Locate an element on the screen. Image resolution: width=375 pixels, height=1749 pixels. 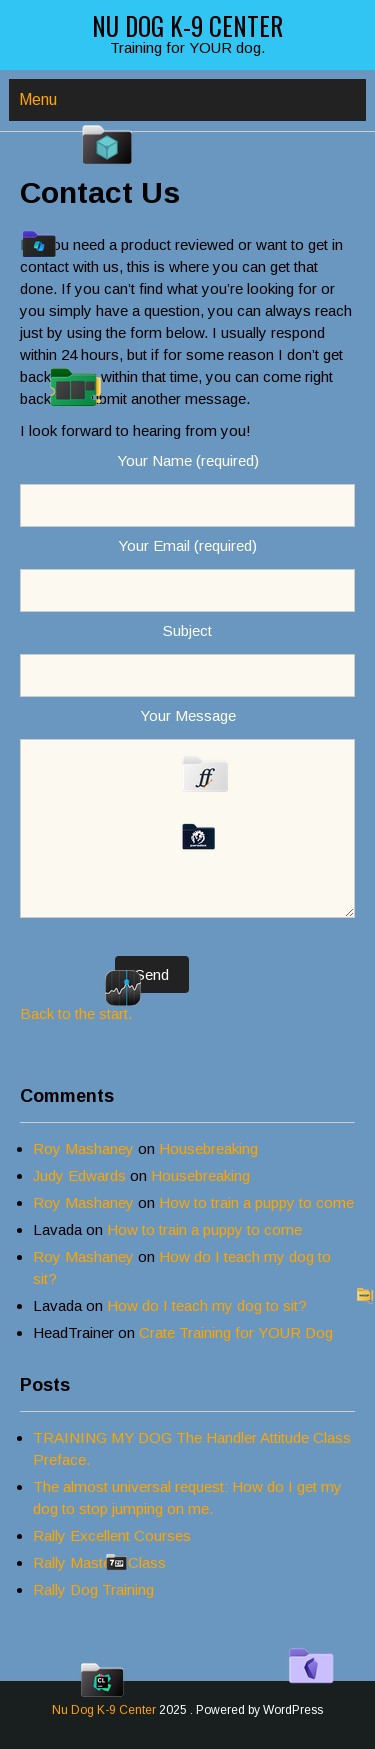
open folder containing Microsoft Copilot files is located at coordinates (39, 245).